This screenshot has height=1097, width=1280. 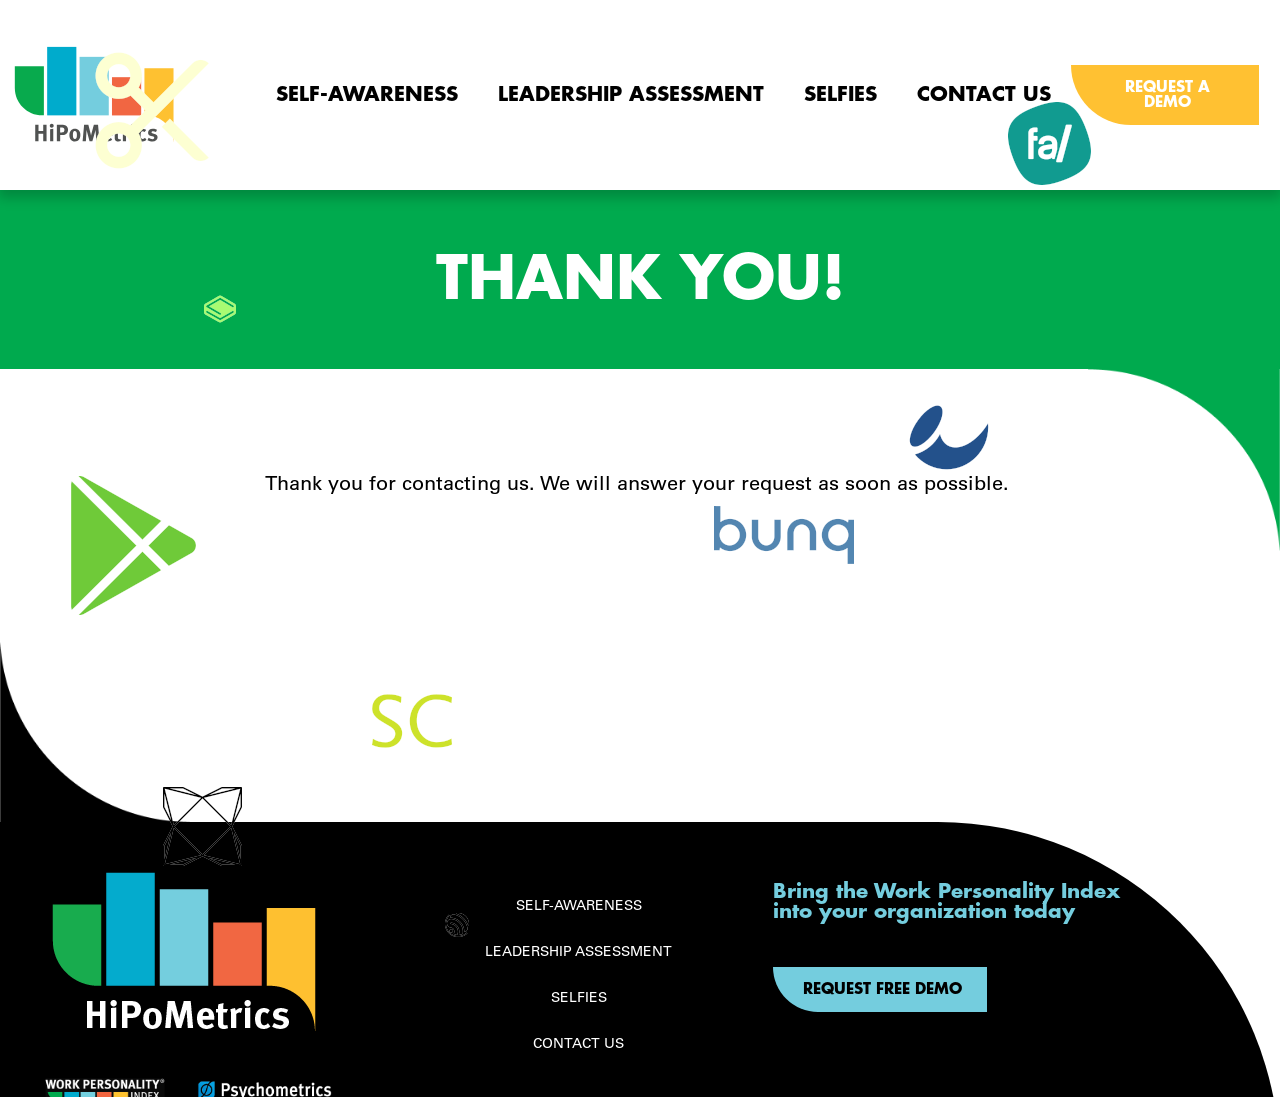 What do you see at coordinates (220, 309) in the screenshot?
I see `stackbit logo` at bounding box center [220, 309].